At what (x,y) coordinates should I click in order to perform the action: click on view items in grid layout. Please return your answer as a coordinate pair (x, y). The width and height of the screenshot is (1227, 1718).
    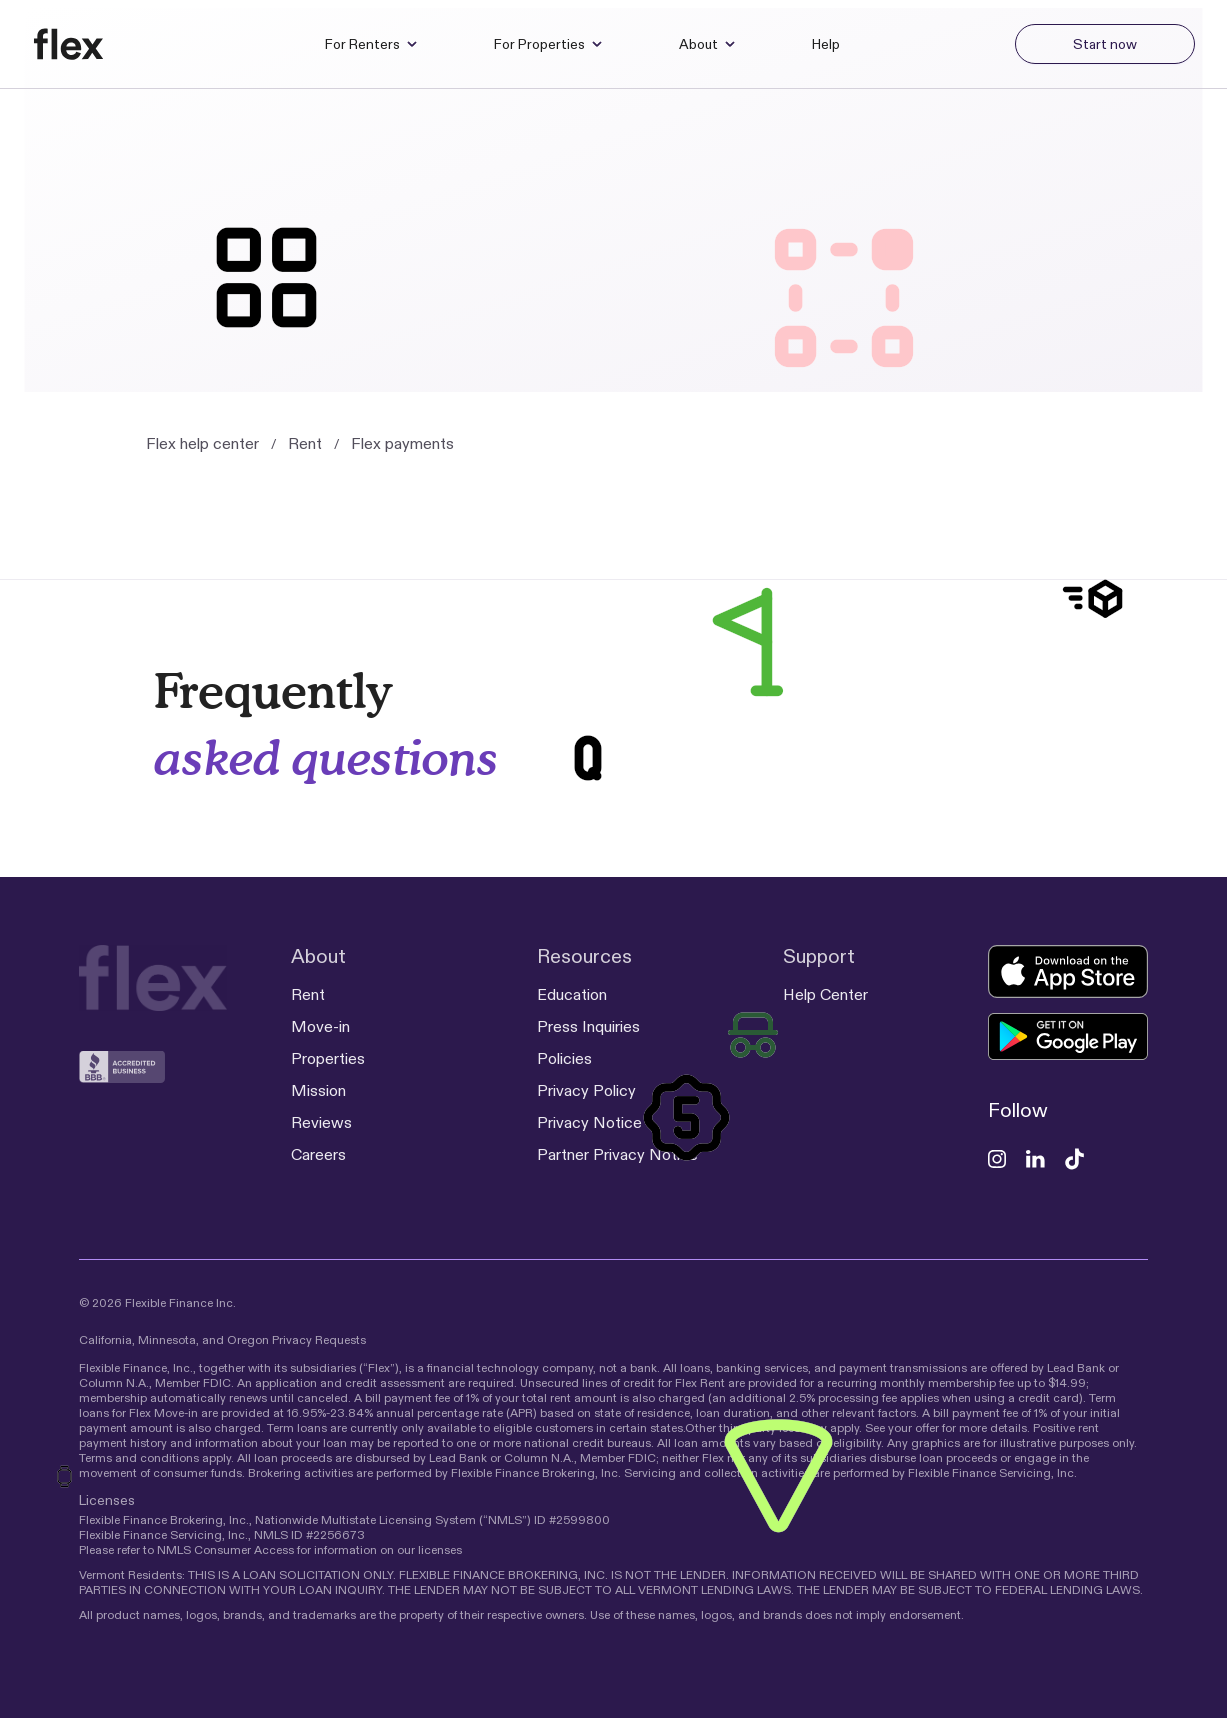
    Looking at the image, I should click on (266, 277).